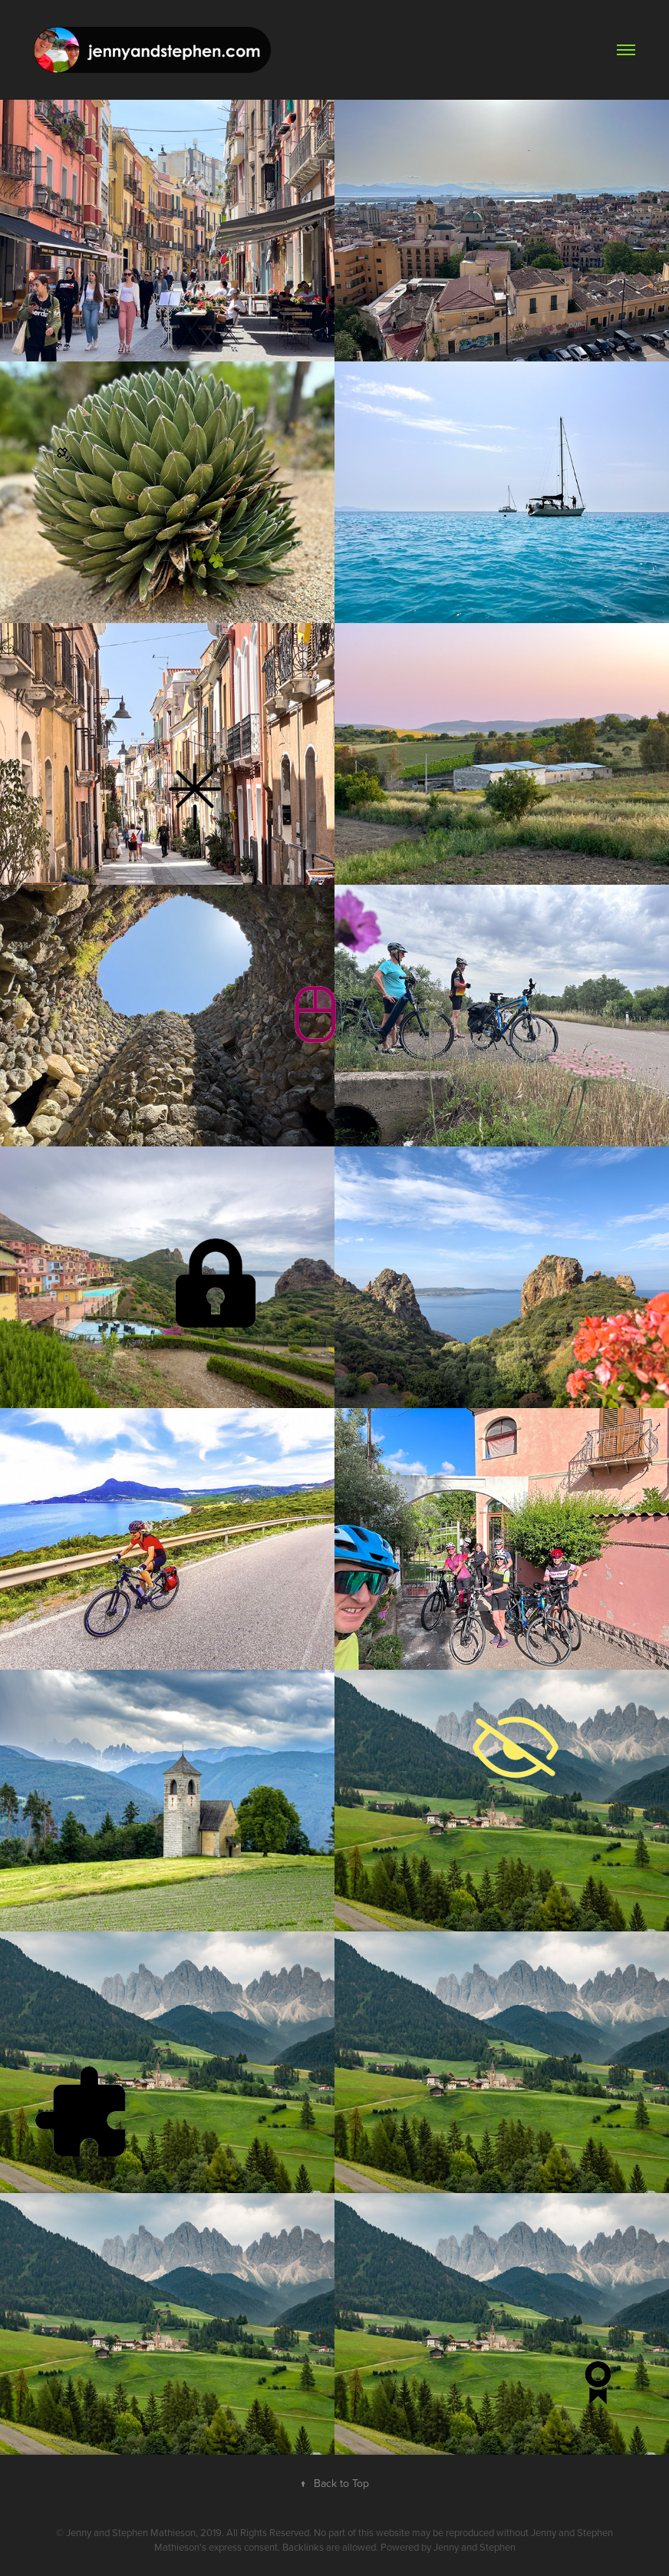 This screenshot has width=669, height=2576. I want to click on hide content from view, so click(516, 1747).